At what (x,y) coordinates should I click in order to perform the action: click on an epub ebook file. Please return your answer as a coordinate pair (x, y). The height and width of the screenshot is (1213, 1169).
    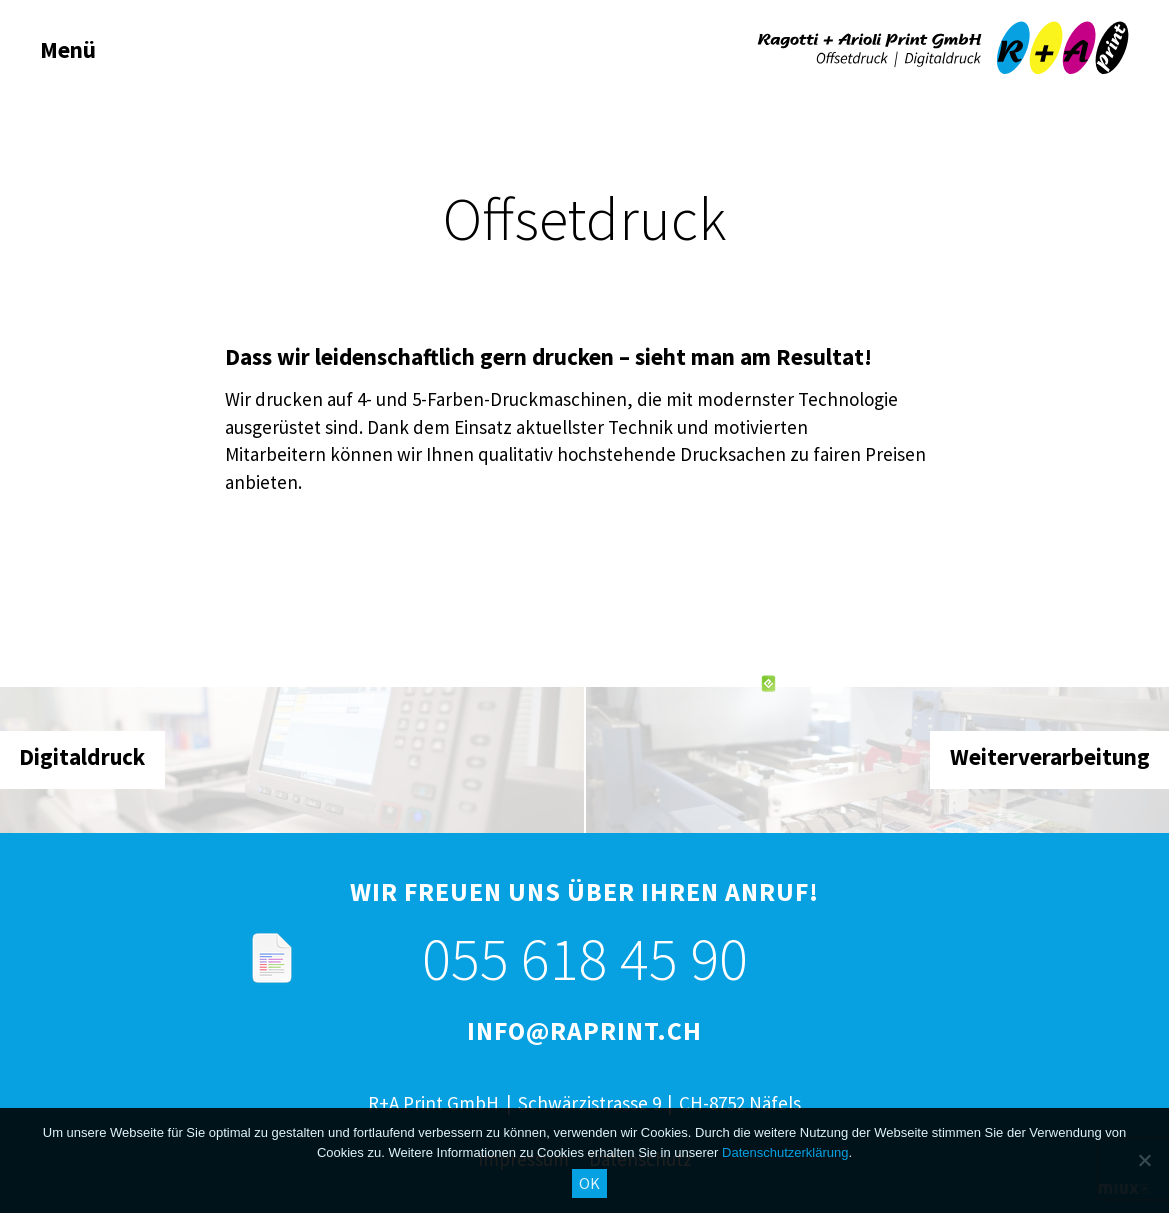
    Looking at the image, I should click on (768, 683).